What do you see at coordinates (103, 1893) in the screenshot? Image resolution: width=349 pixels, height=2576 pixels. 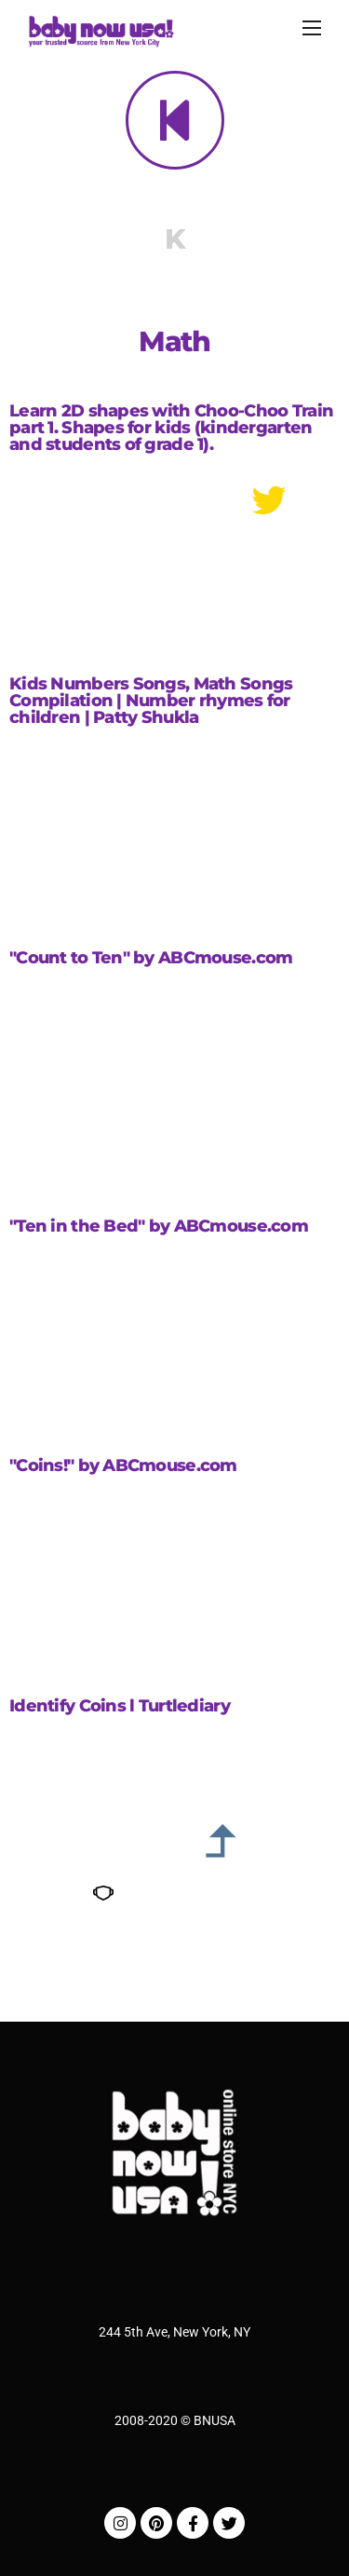 I see `indicates face mask required` at bounding box center [103, 1893].